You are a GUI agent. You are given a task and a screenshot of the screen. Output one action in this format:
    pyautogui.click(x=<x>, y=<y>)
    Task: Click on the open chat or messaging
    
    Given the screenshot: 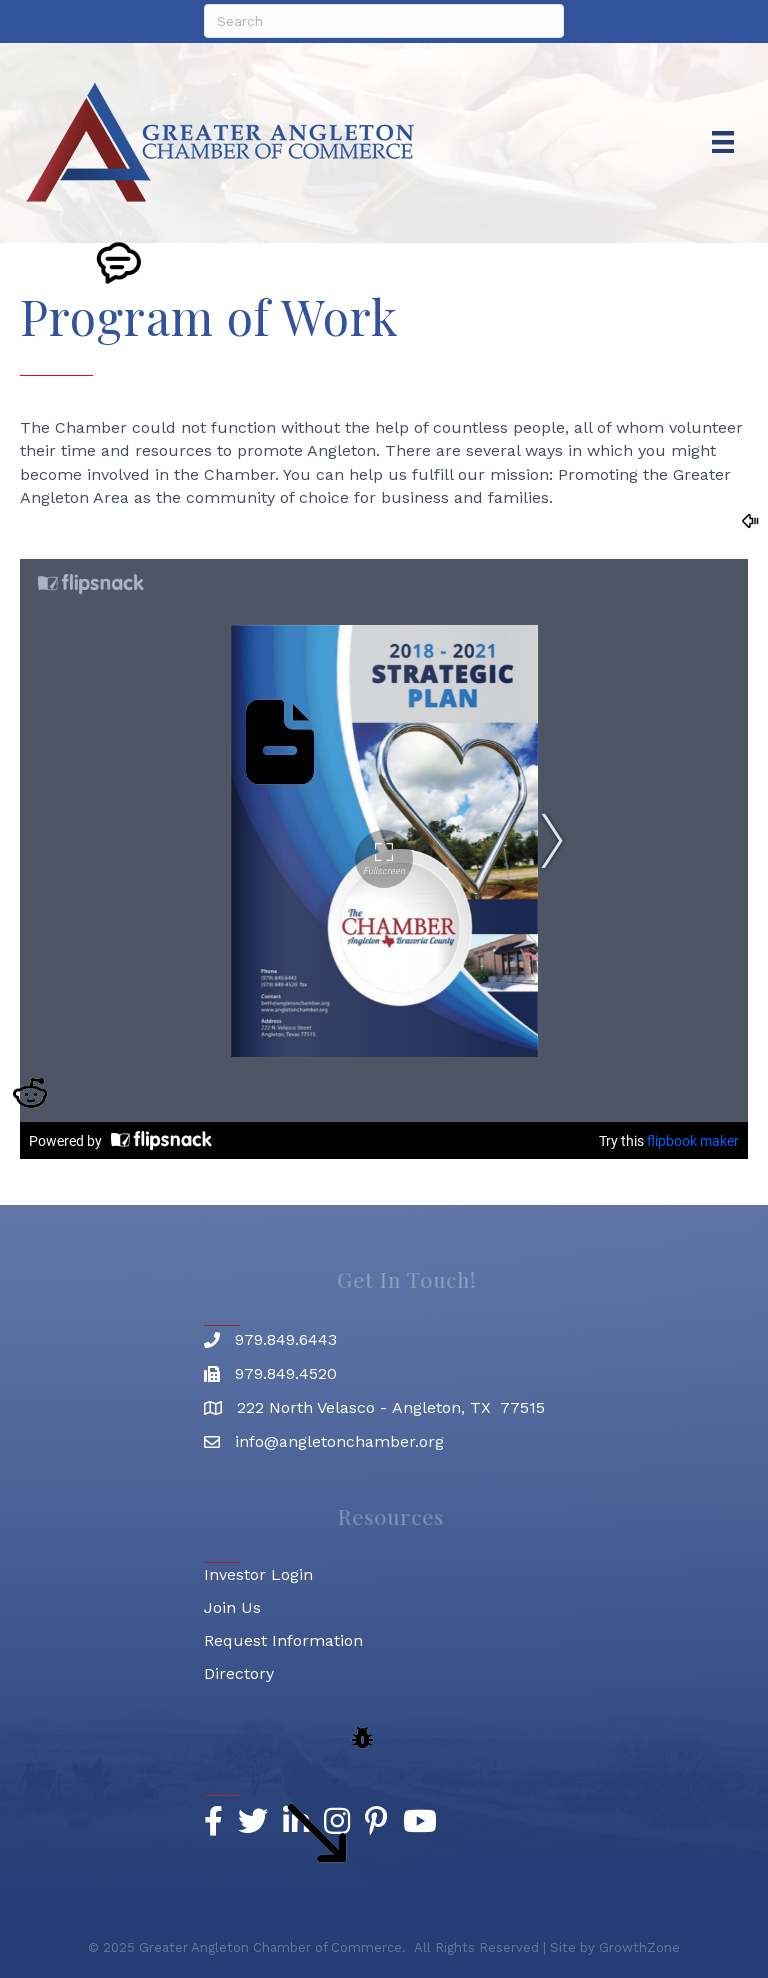 What is the action you would take?
    pyautogui.click(x=118, y=263)
    